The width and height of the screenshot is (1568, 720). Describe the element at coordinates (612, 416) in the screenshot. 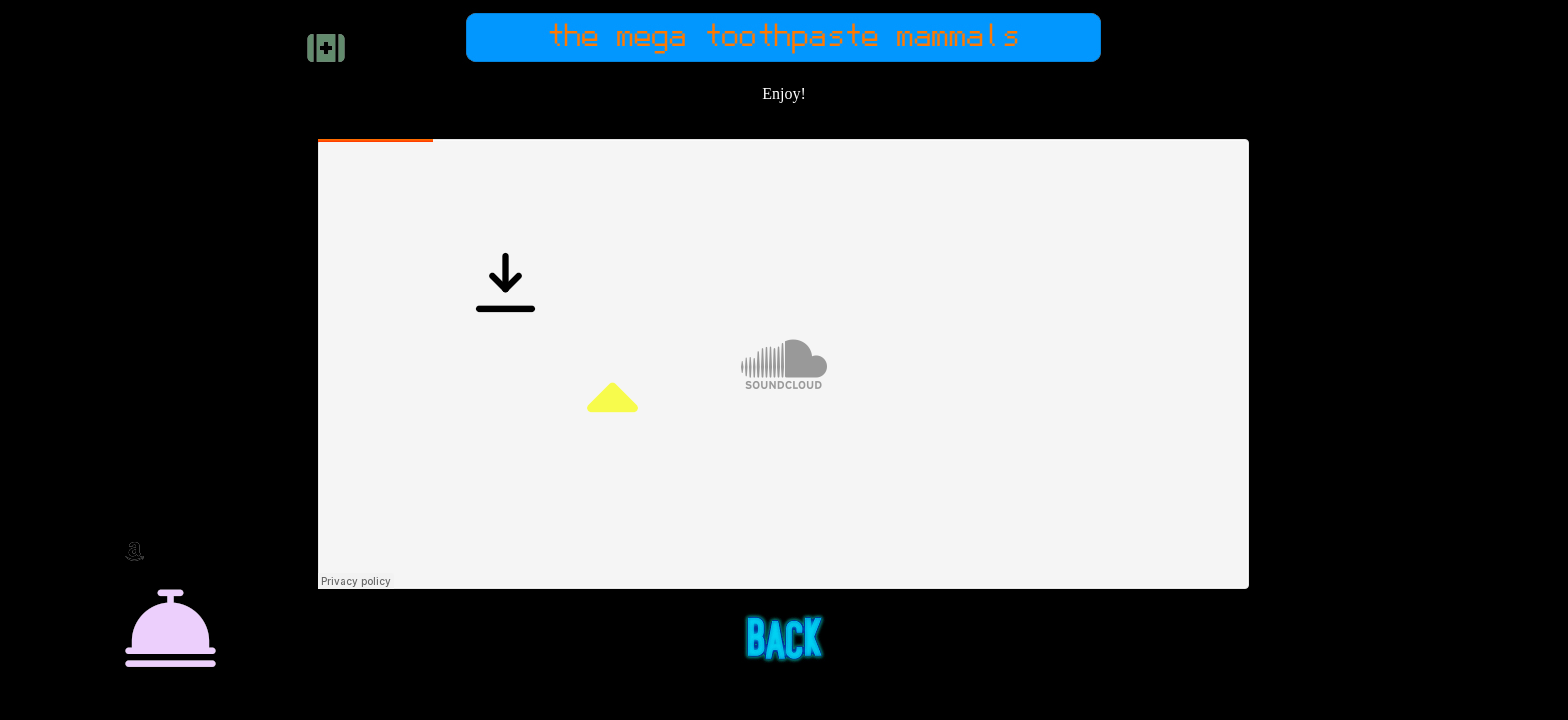

I see `sort items in ascending order` at that location.